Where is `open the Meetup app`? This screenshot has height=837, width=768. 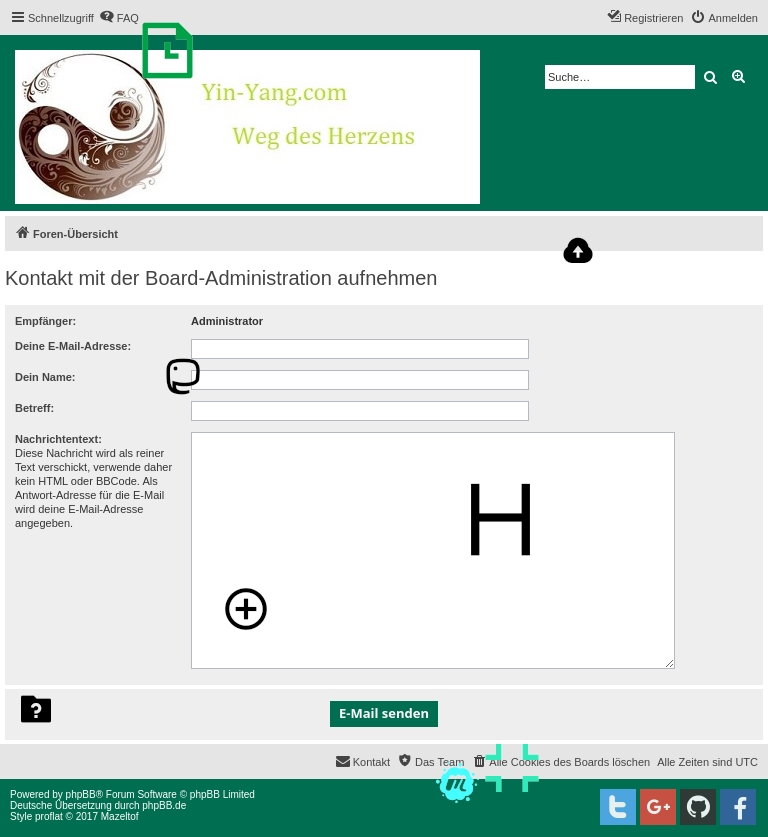 open the Meetup app is located at coordinates (457, 782).